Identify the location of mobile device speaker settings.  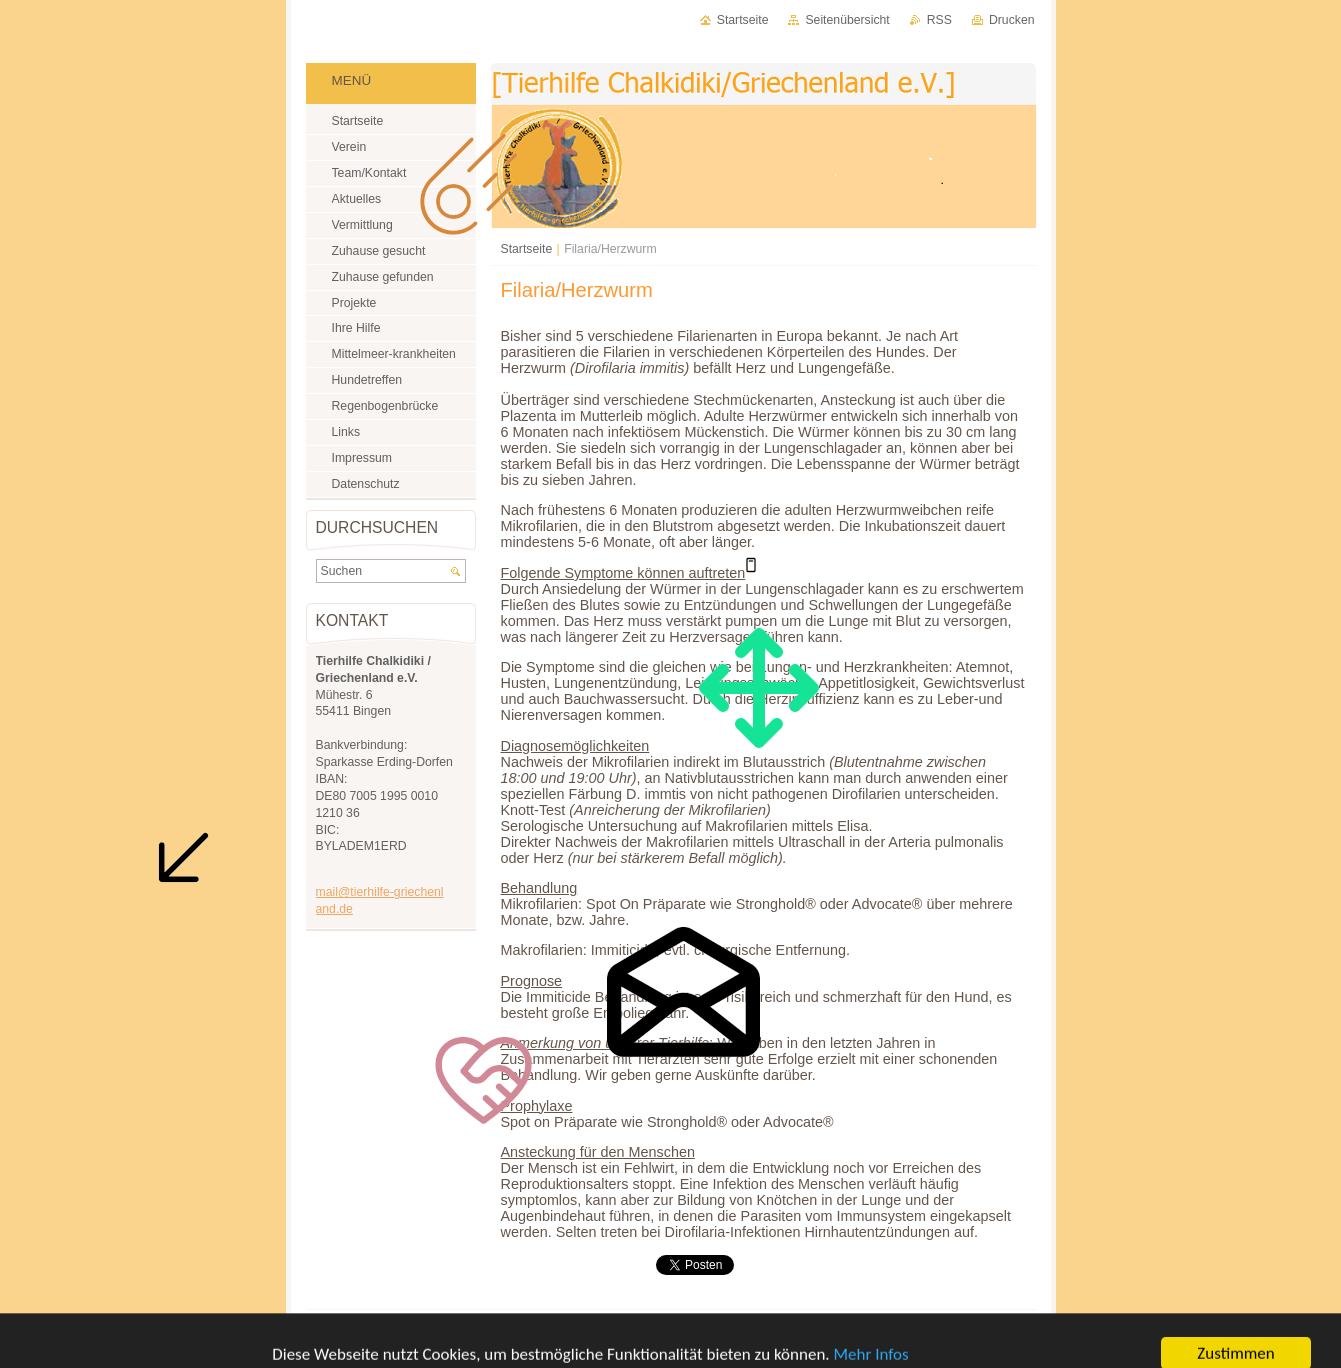
(751, 565).